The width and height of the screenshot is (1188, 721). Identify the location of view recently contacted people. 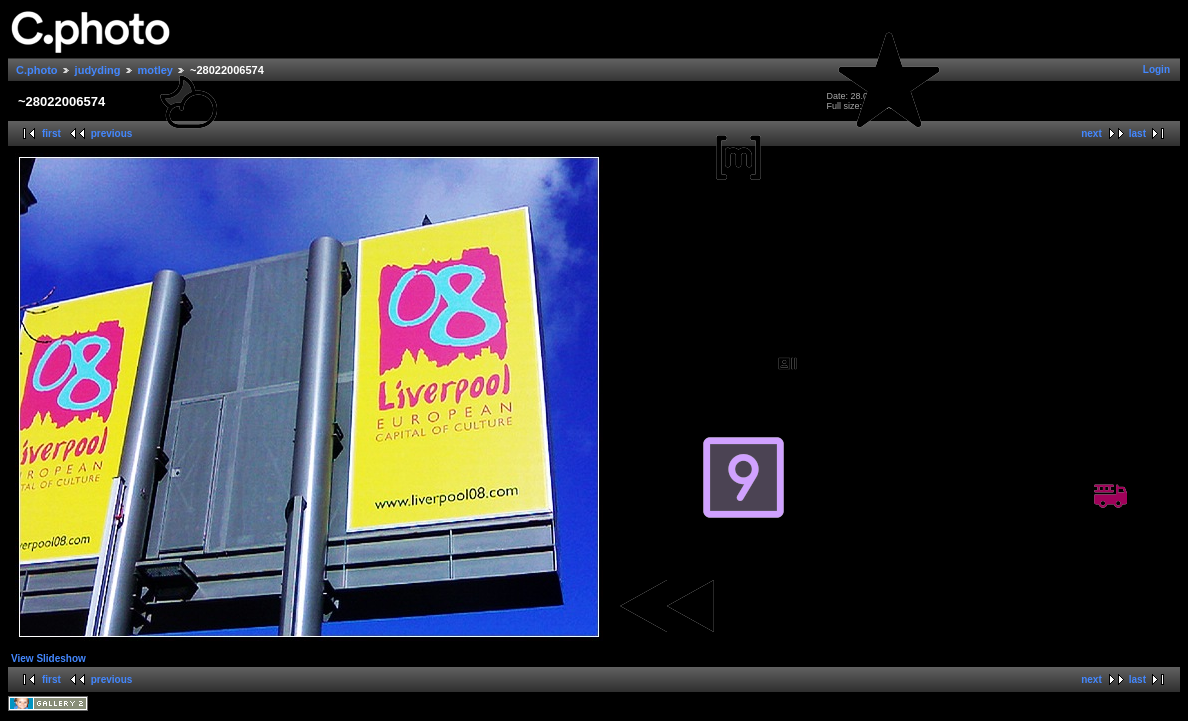
(787, 363).